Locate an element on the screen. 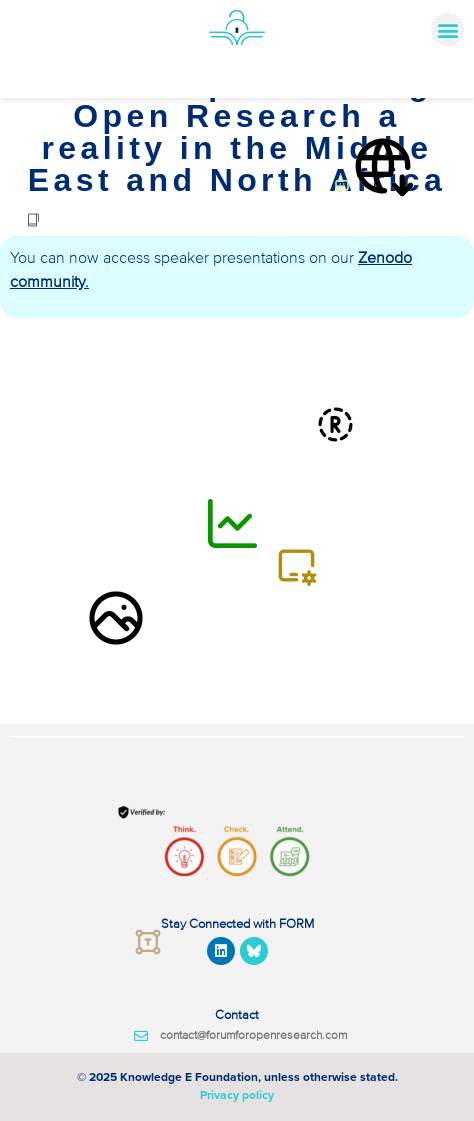 Image resolution: width=474 pixels, height=1121 pixels. view photo gallery is located at coordinates (116, 618).